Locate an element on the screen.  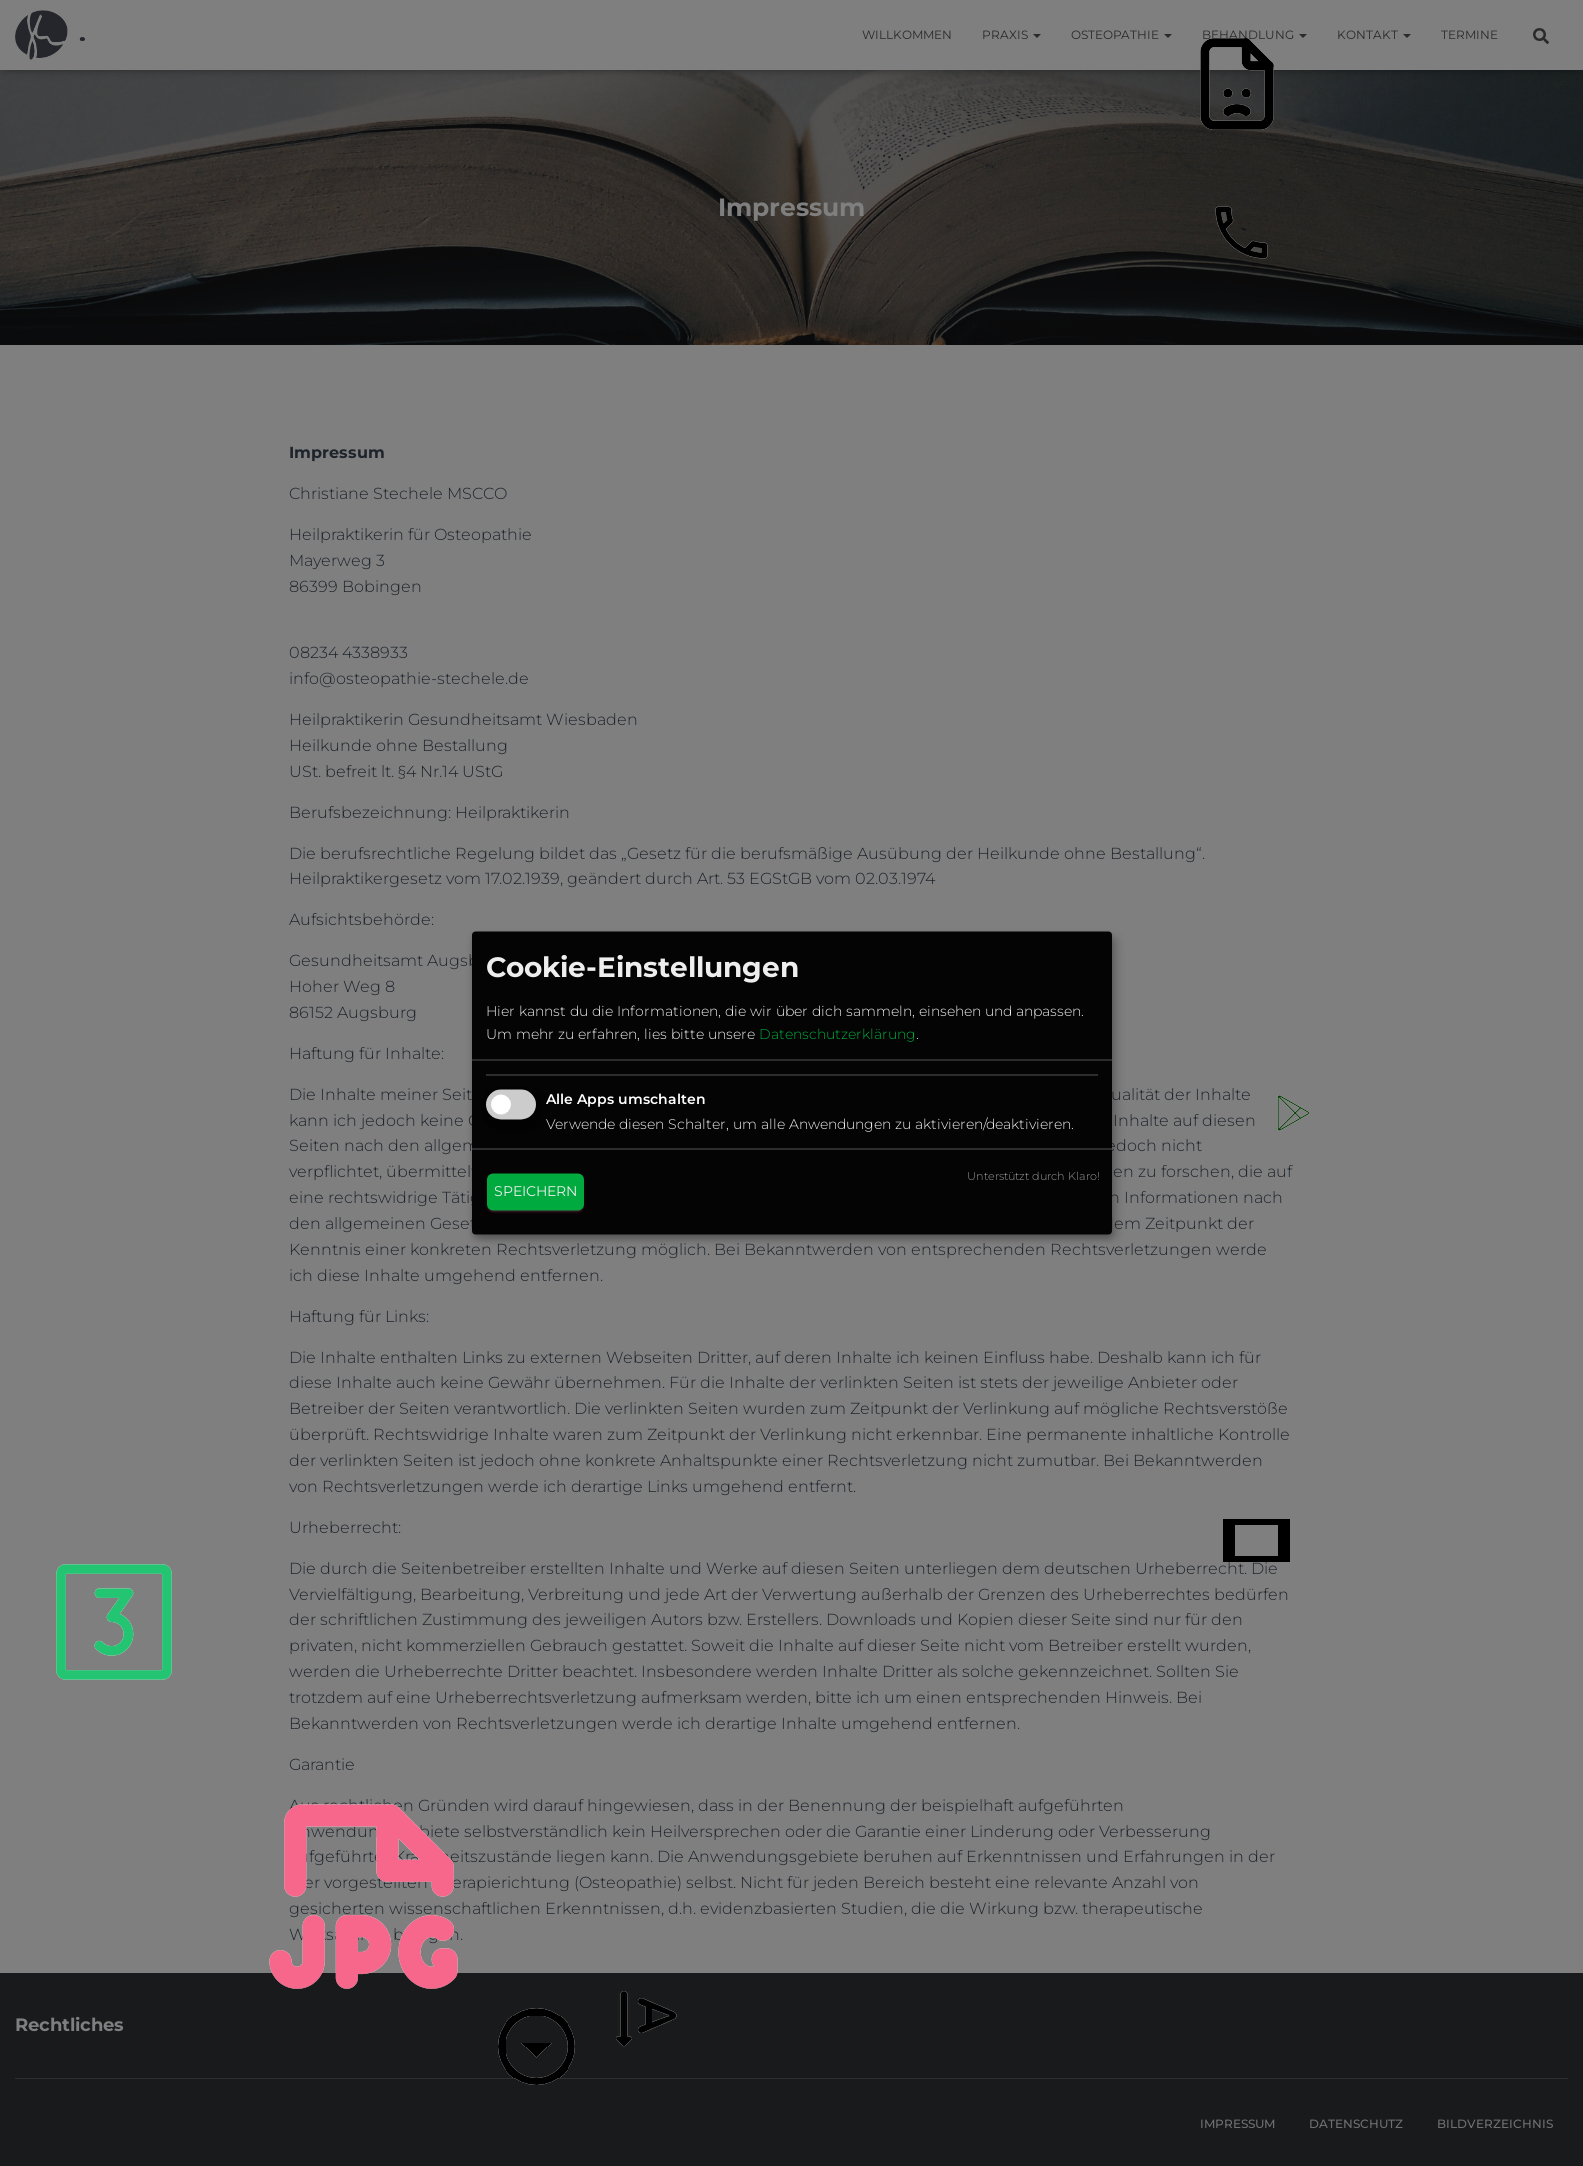
tap to expand dropdown menu is located at coordinates (536, 2046).